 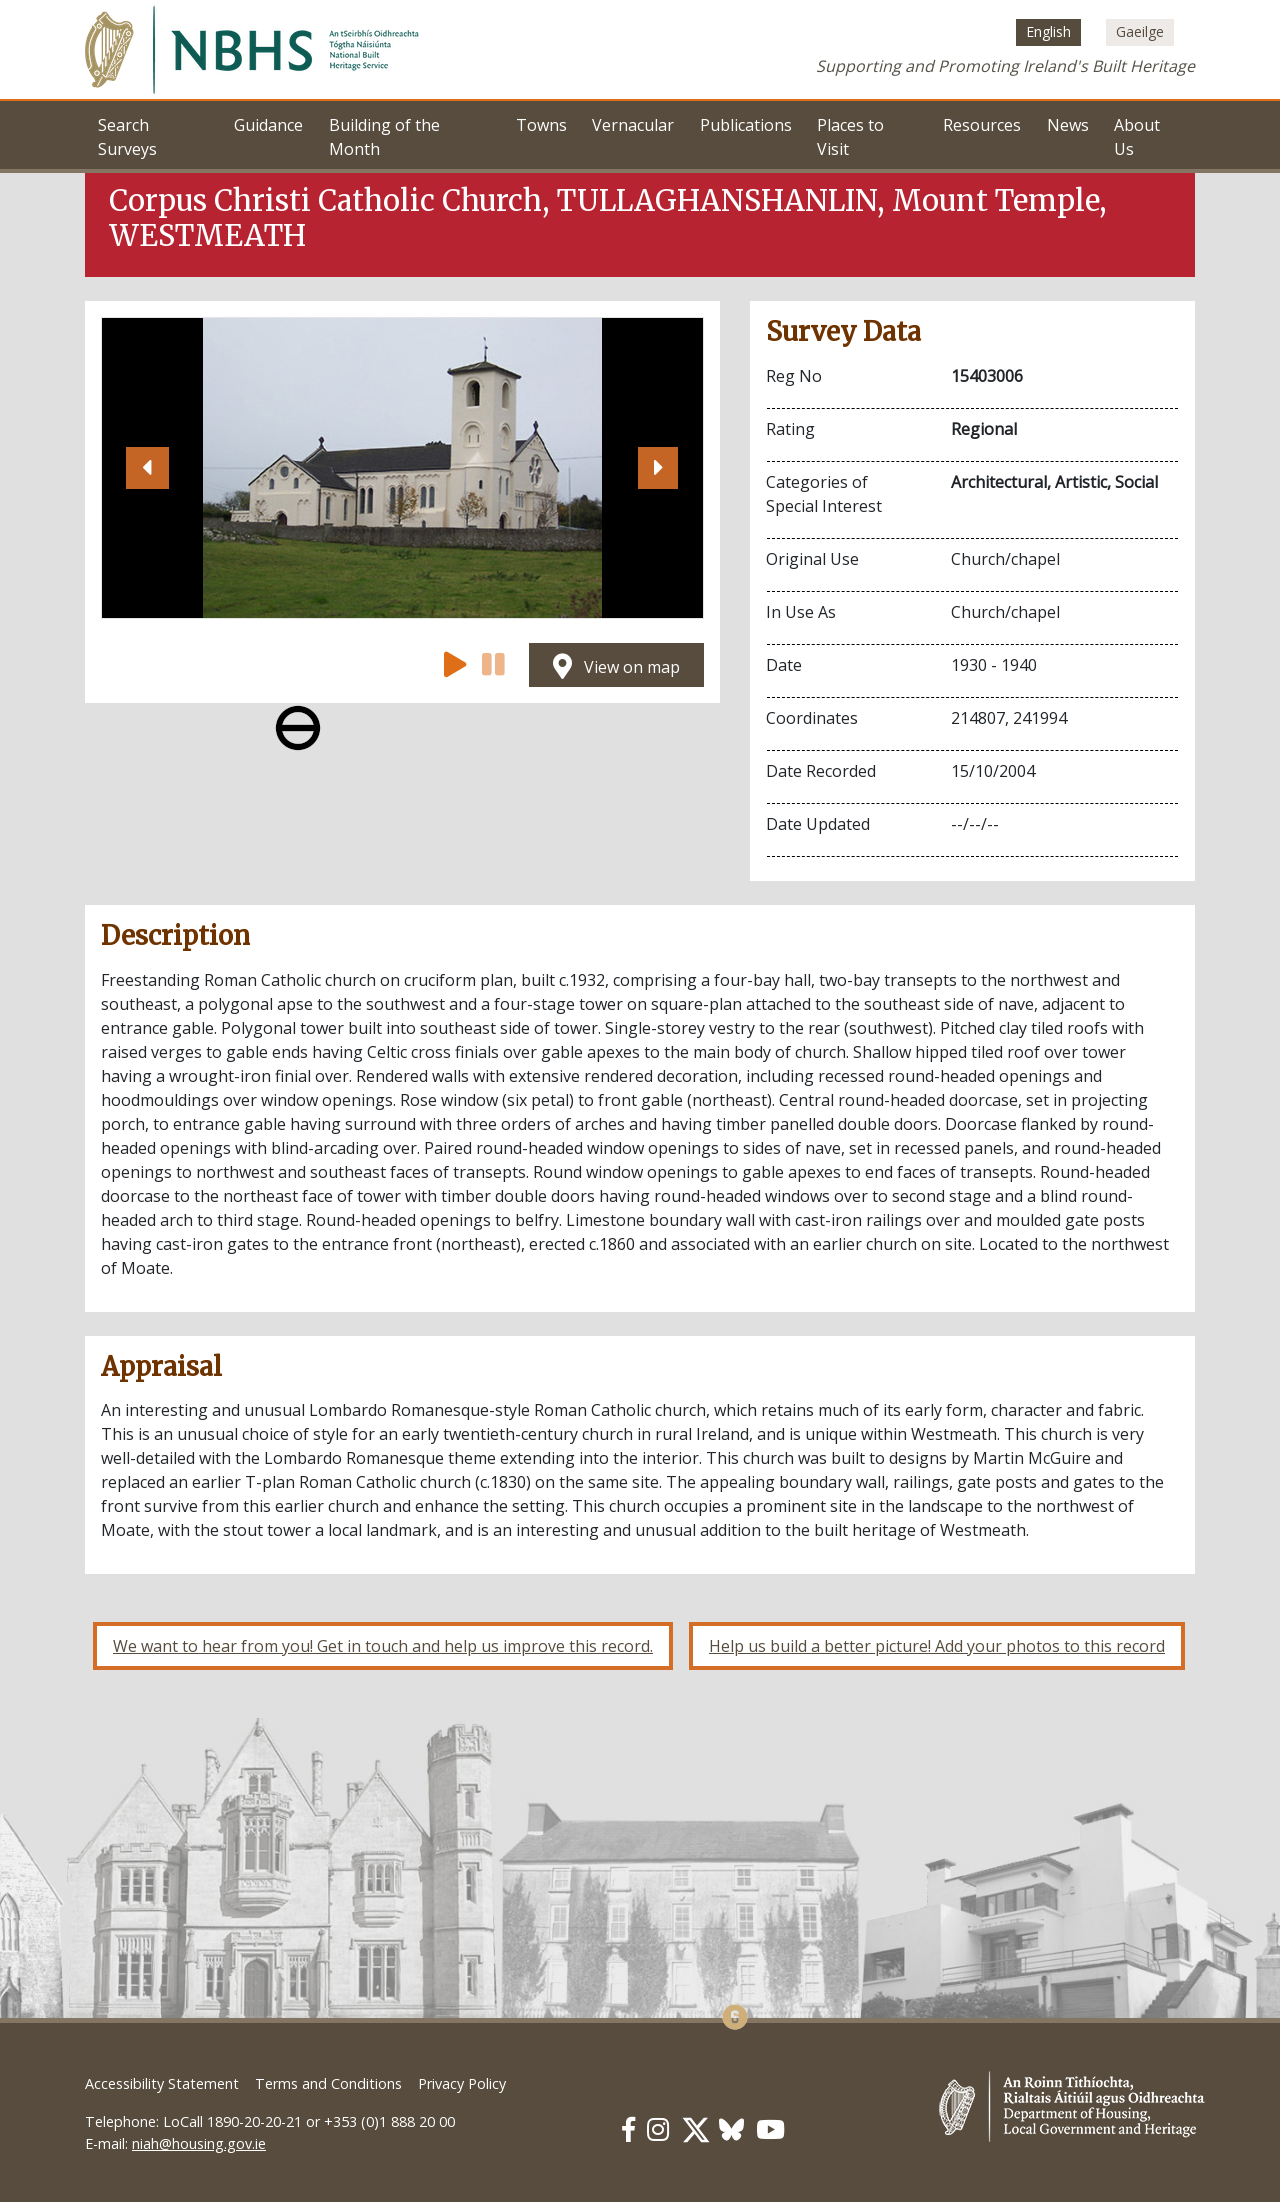 What do you see at coordinates (298, 728) in the screenshot?
I see `select agender identity option` at bounding box center [298, 728].